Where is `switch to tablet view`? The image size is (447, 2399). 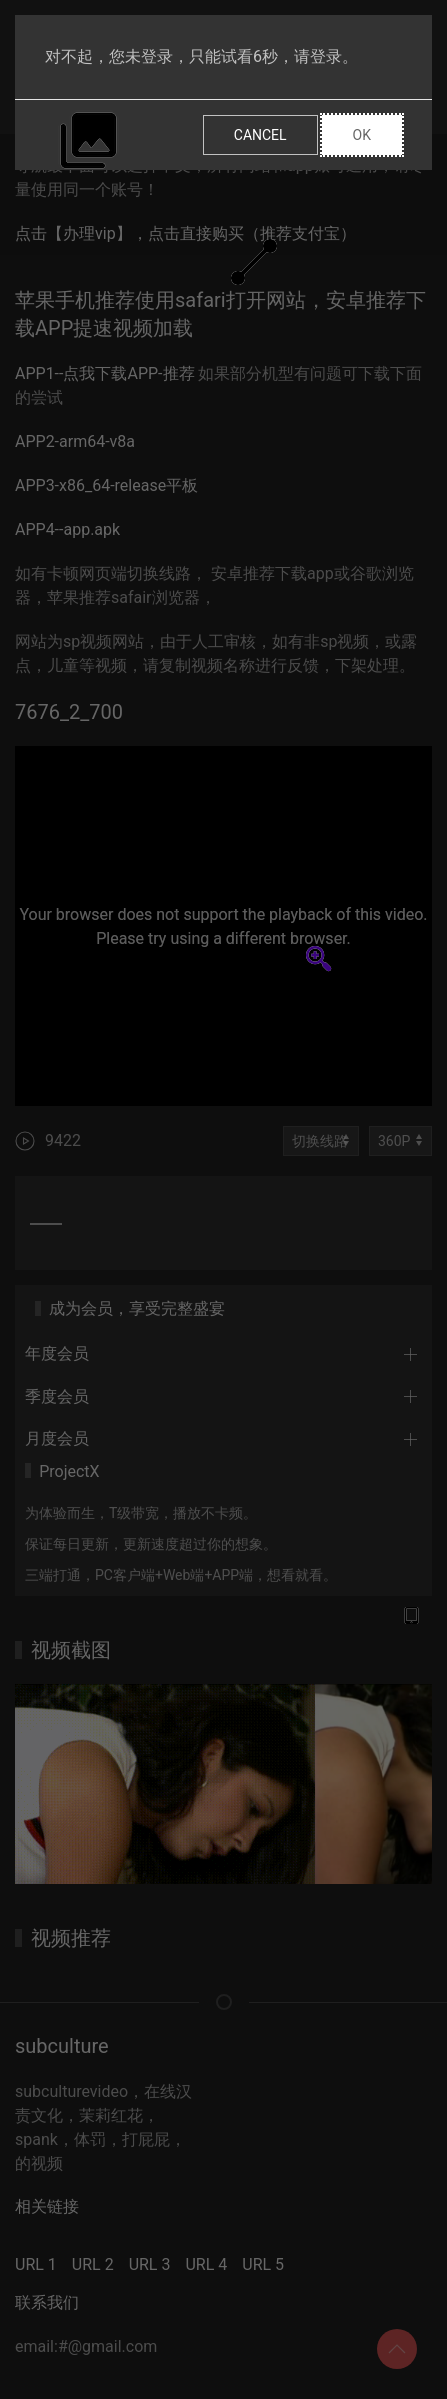 switch to tablet view is located at coordinates (411, 1615).